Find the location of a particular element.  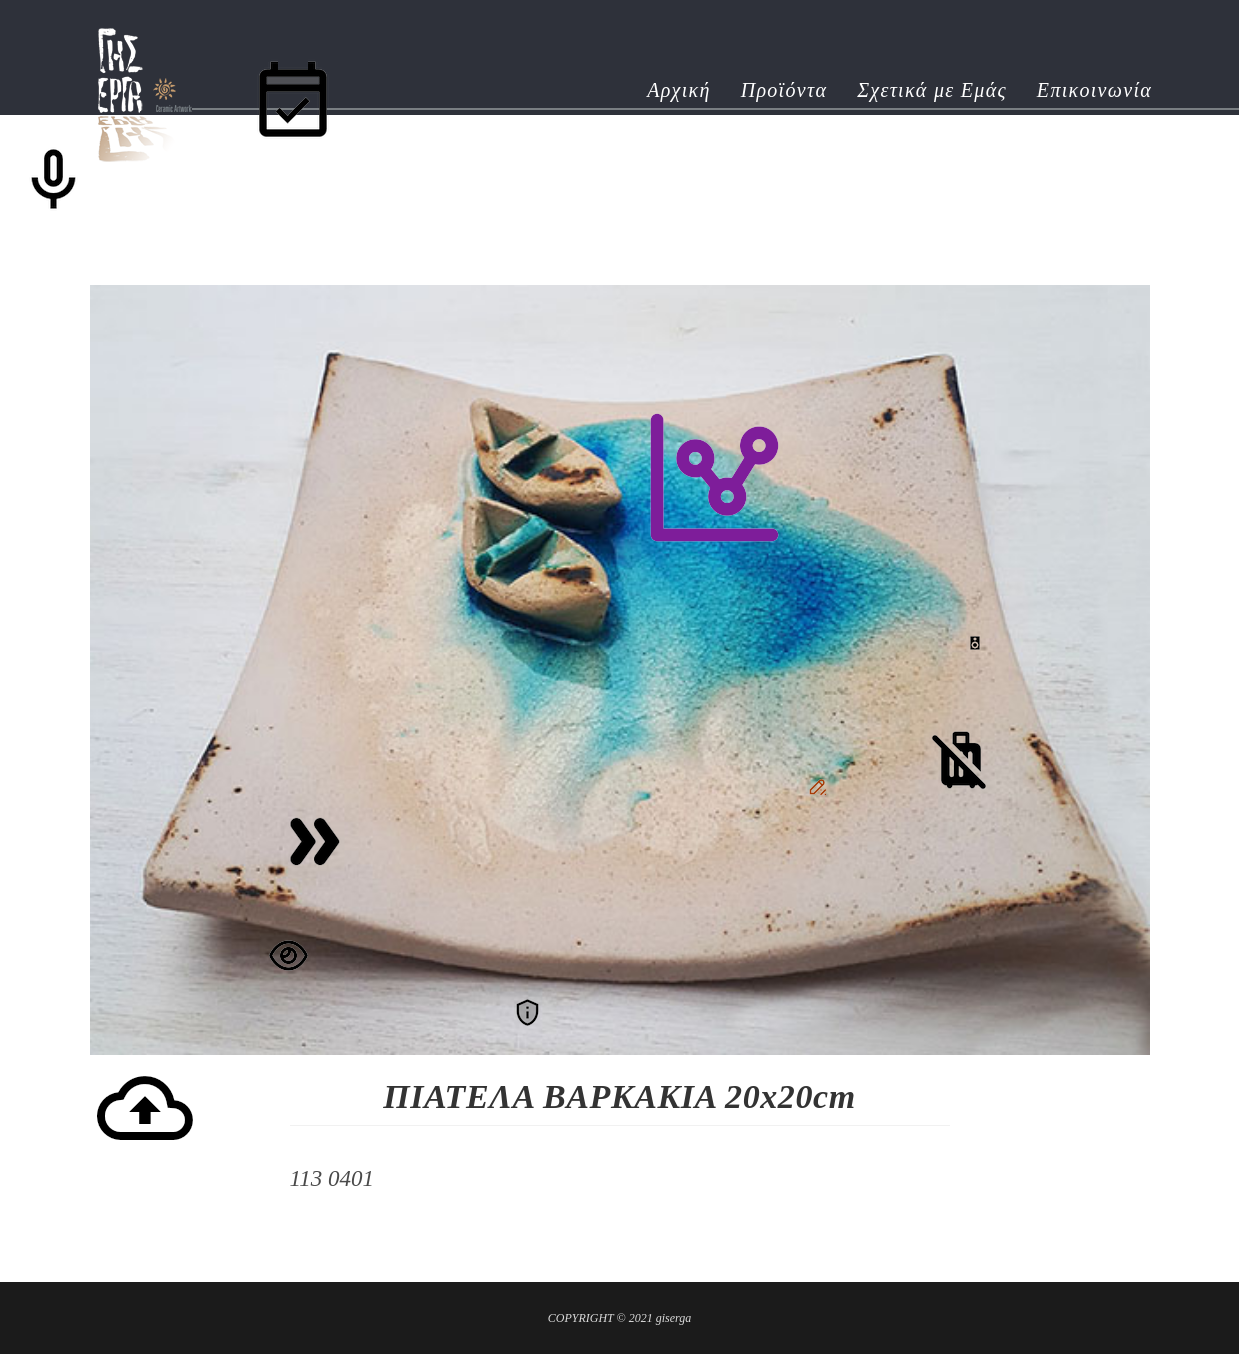

skip forward or advance to next item is located at coordinates (311, 841).